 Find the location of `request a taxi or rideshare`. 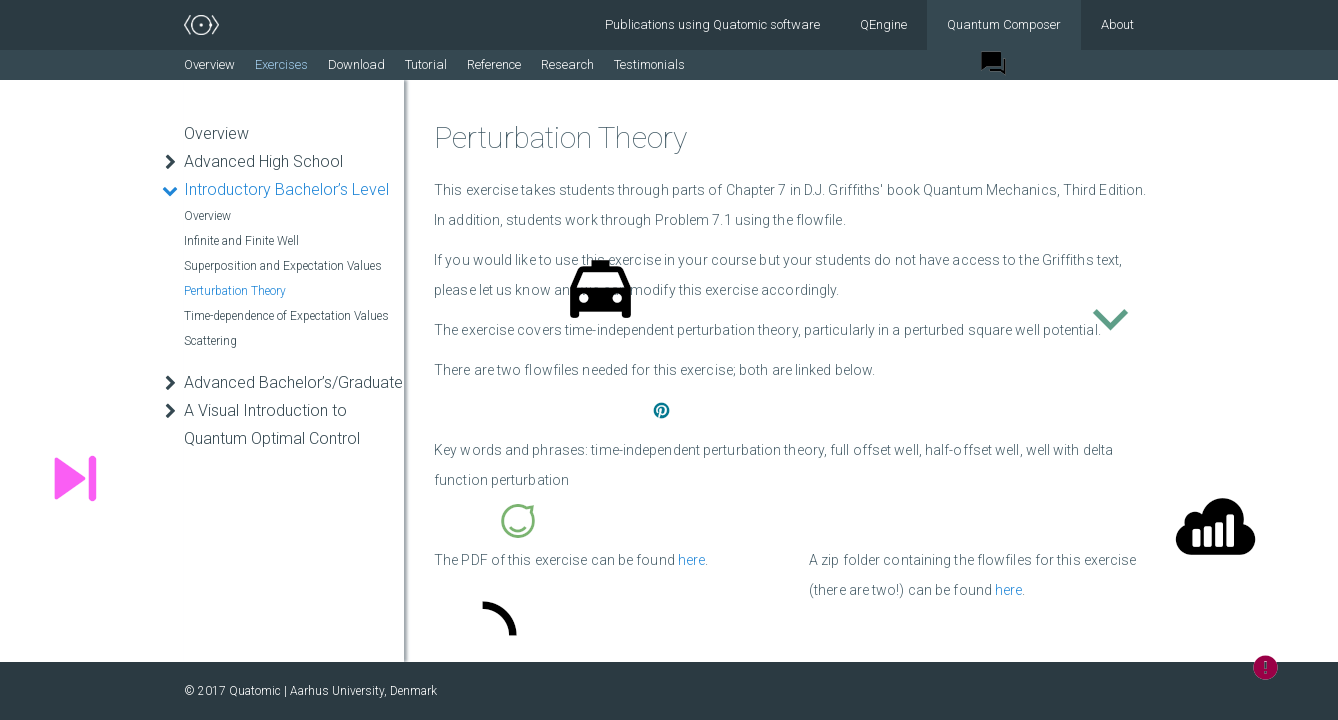

request a taxi or rideshare is located at coordinates (600, 287).